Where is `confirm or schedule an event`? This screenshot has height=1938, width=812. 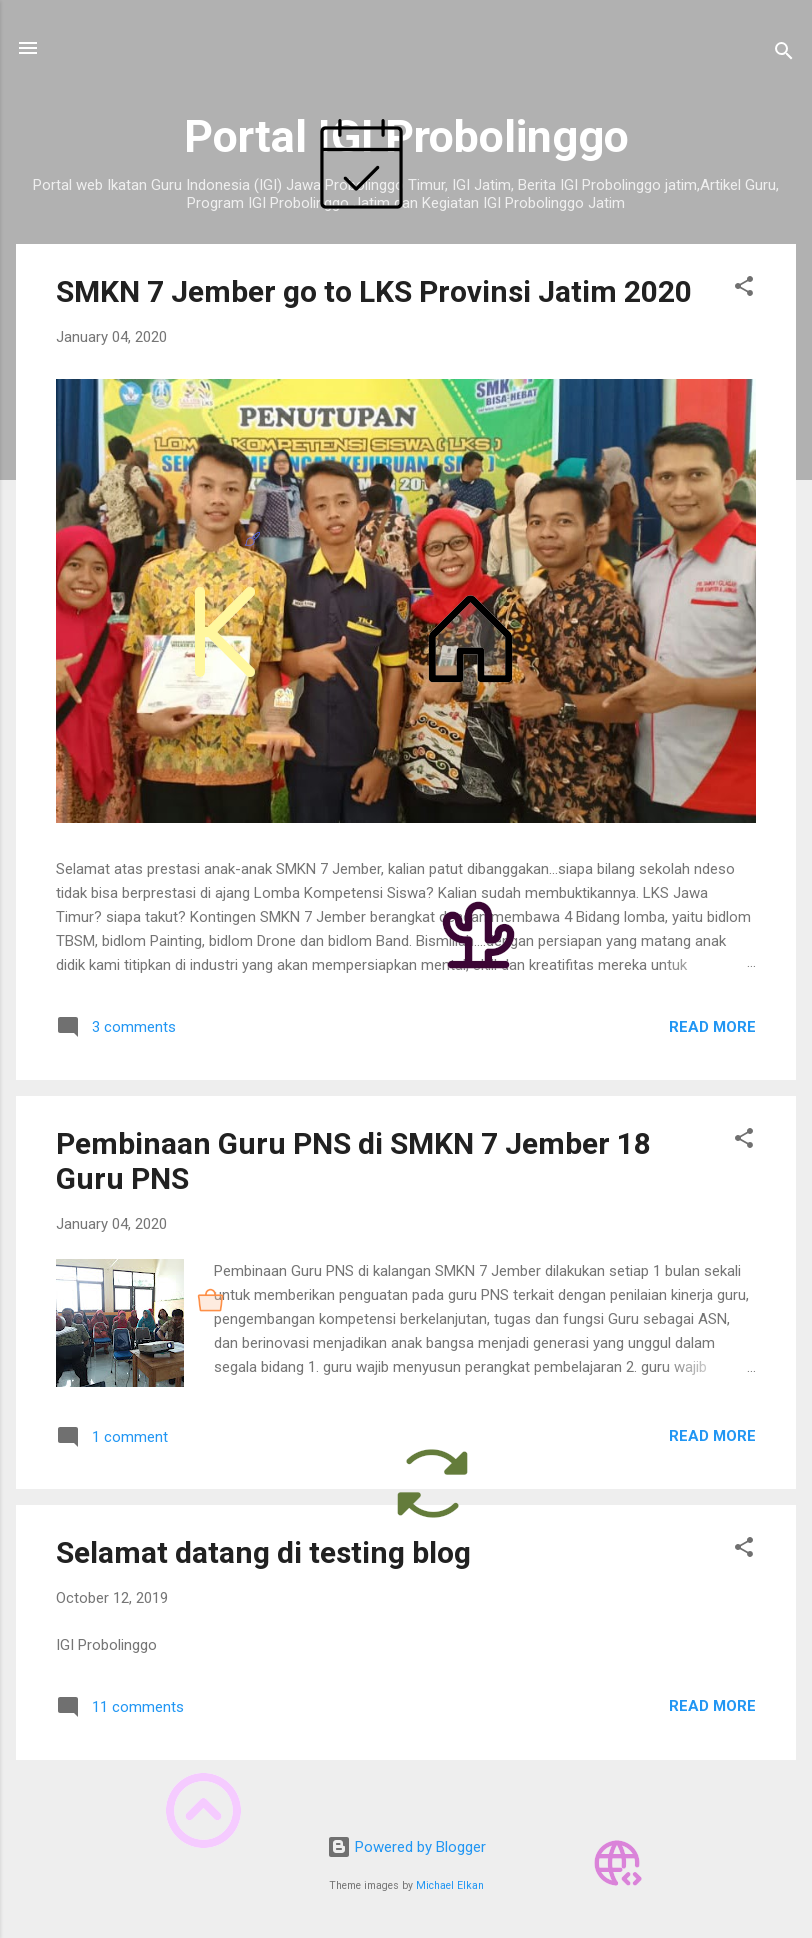
confirm or schedule an event is located at coordinates (361, 167).